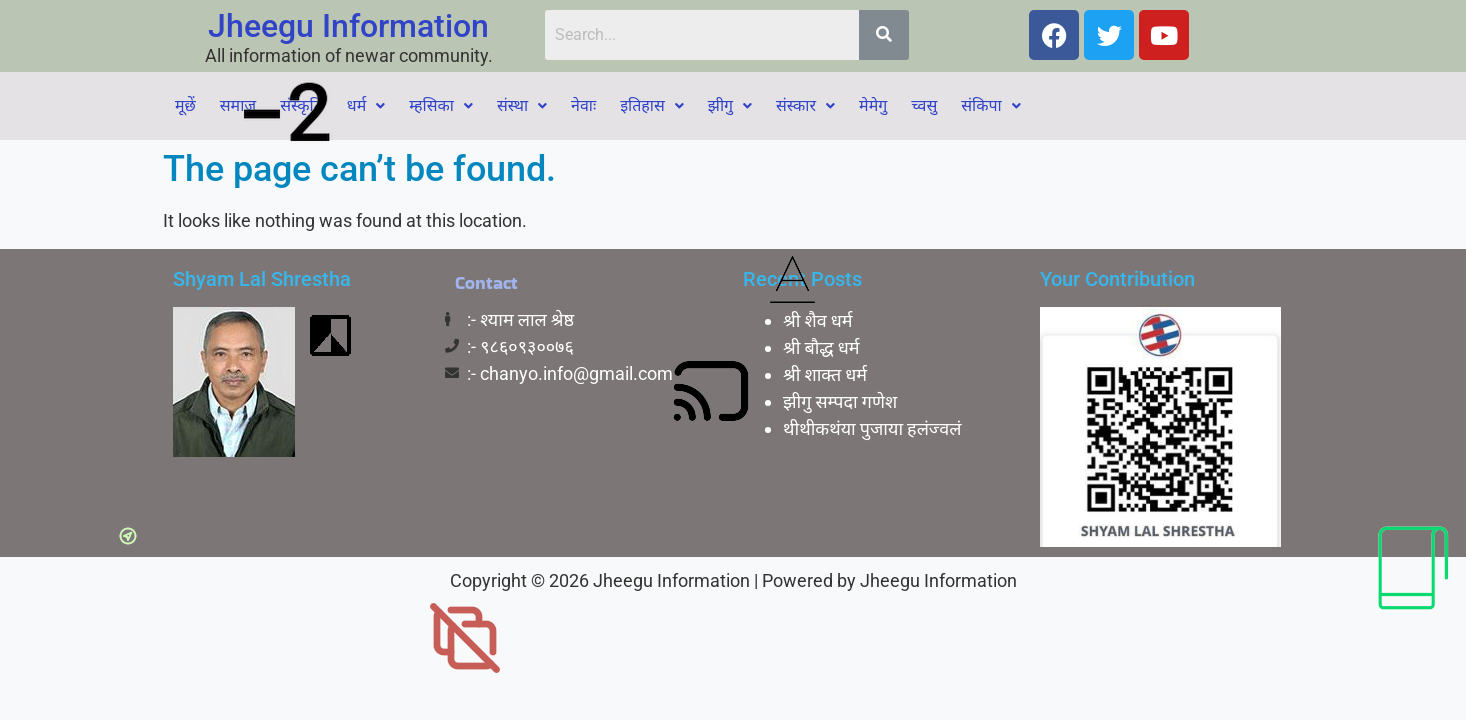  What do you see at coordinates (465, 638) in the screenshot?
I see `copy function disabled or unavailable` at bounding box center [465, 638].